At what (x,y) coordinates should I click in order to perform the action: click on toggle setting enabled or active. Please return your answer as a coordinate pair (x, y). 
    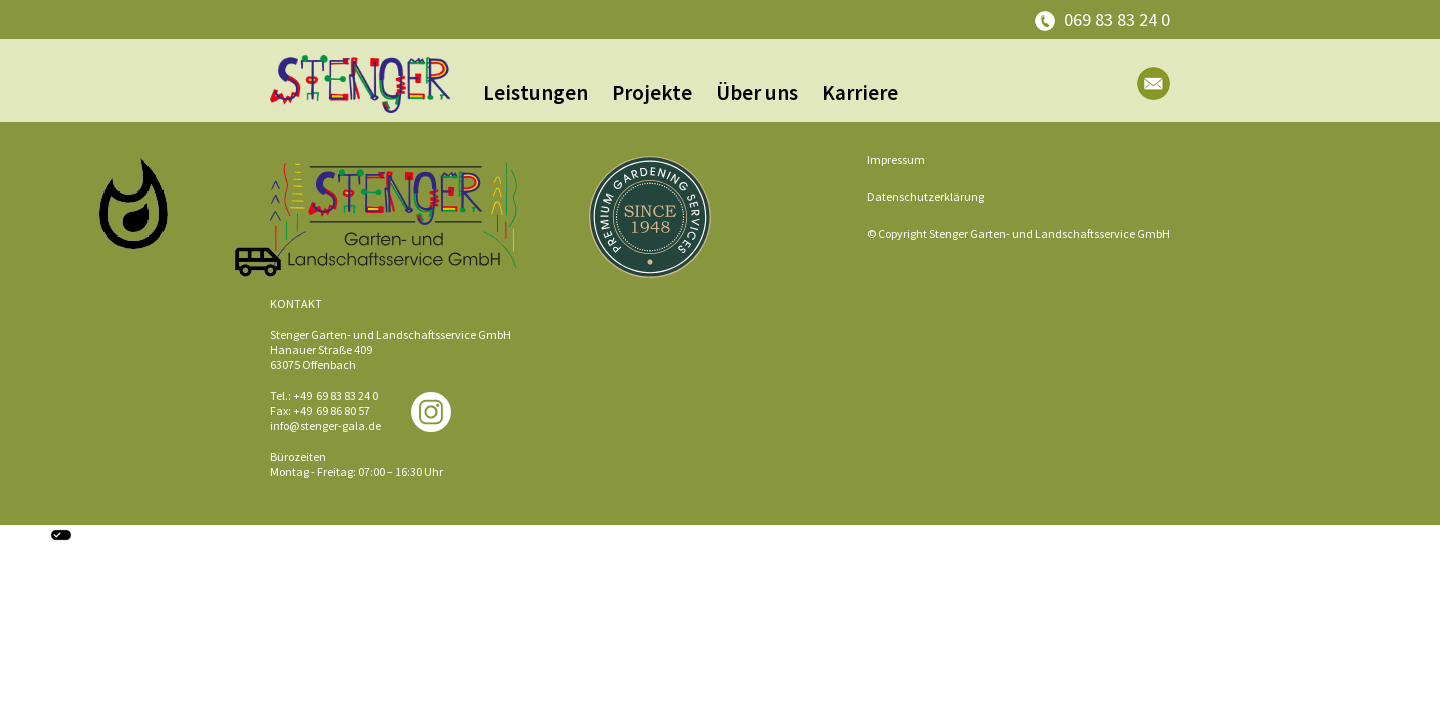
    Looking at the image, I should click on (61, 535).